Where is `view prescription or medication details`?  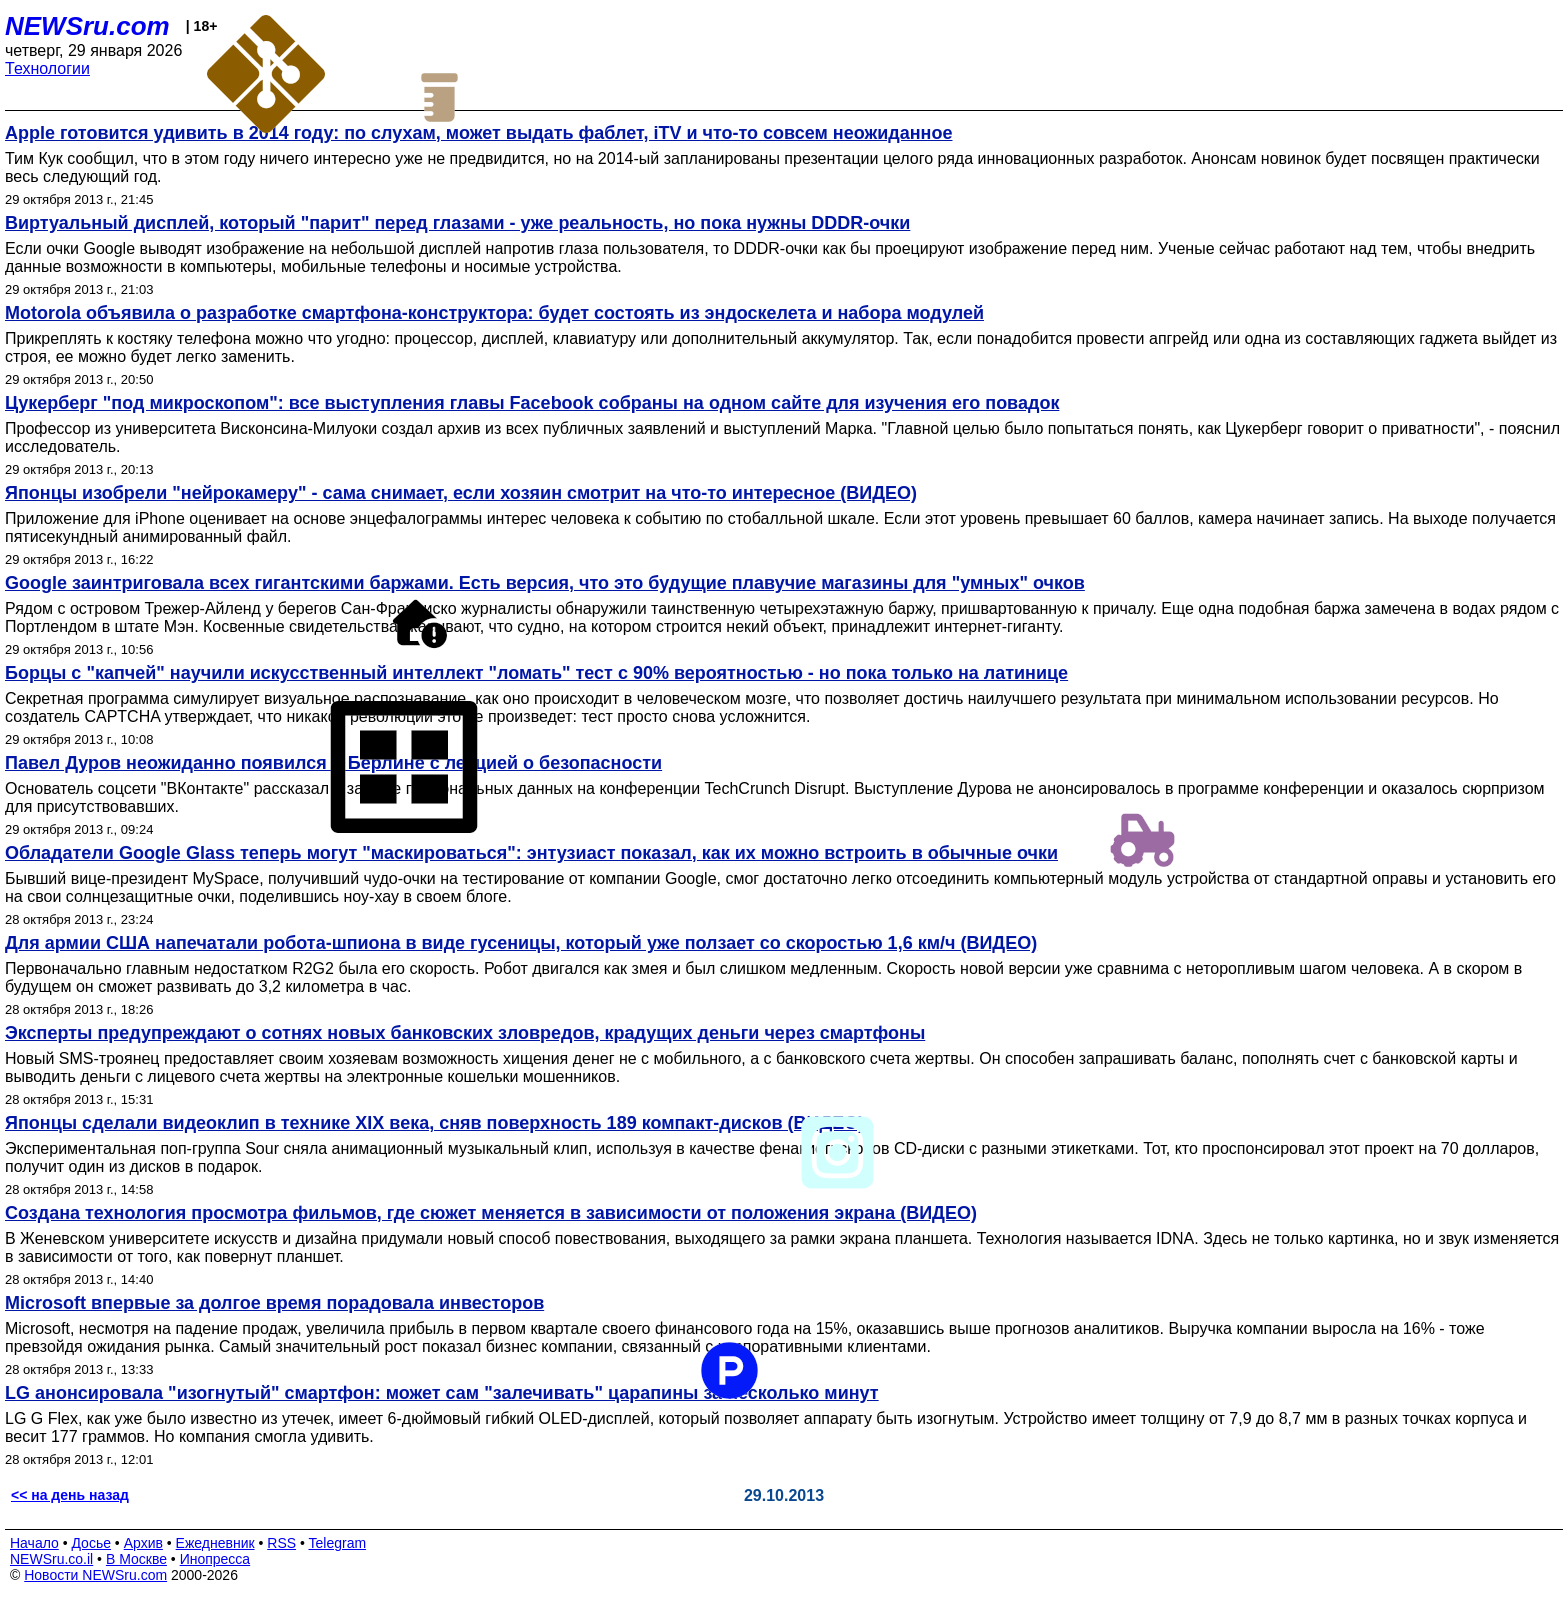
view prescription or medication details is located at coordinates (439, 97).